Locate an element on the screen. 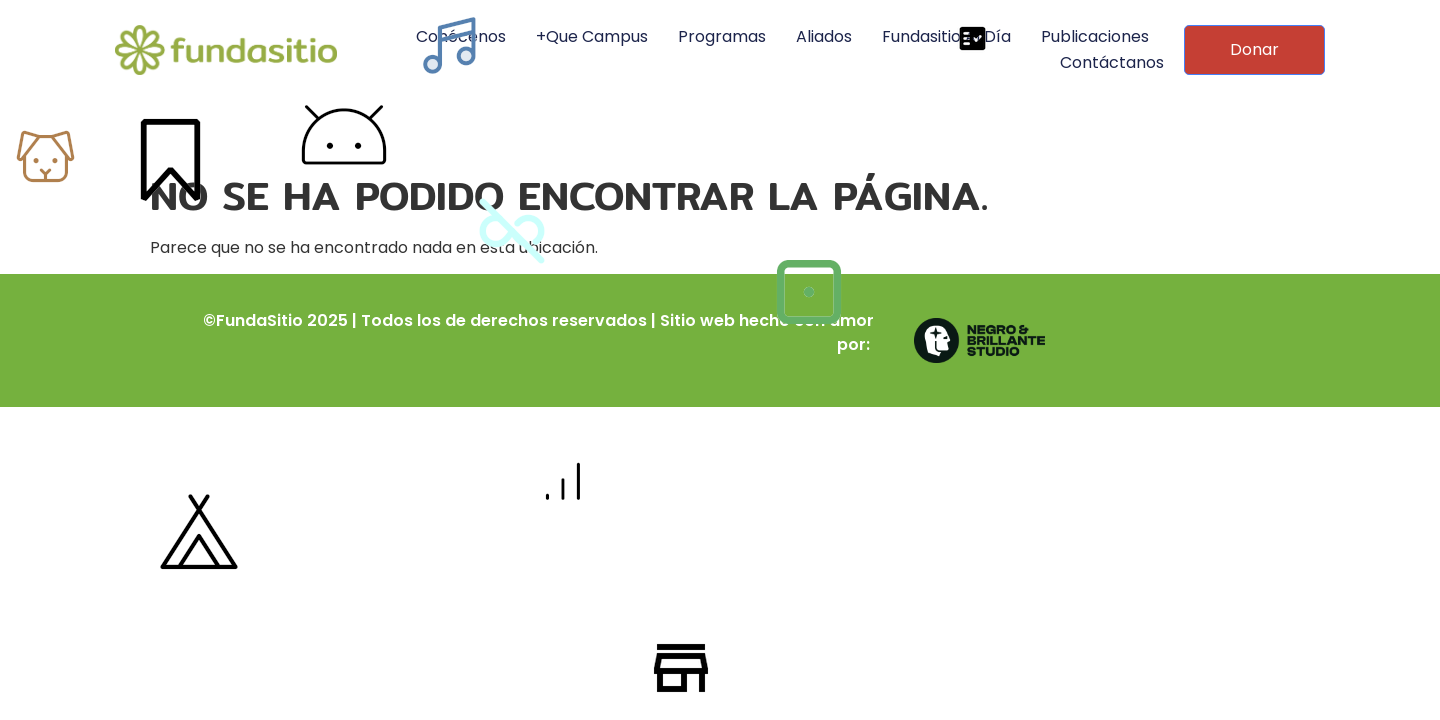  view camping or outdoor accommodations is located at coordinates (199, 536).